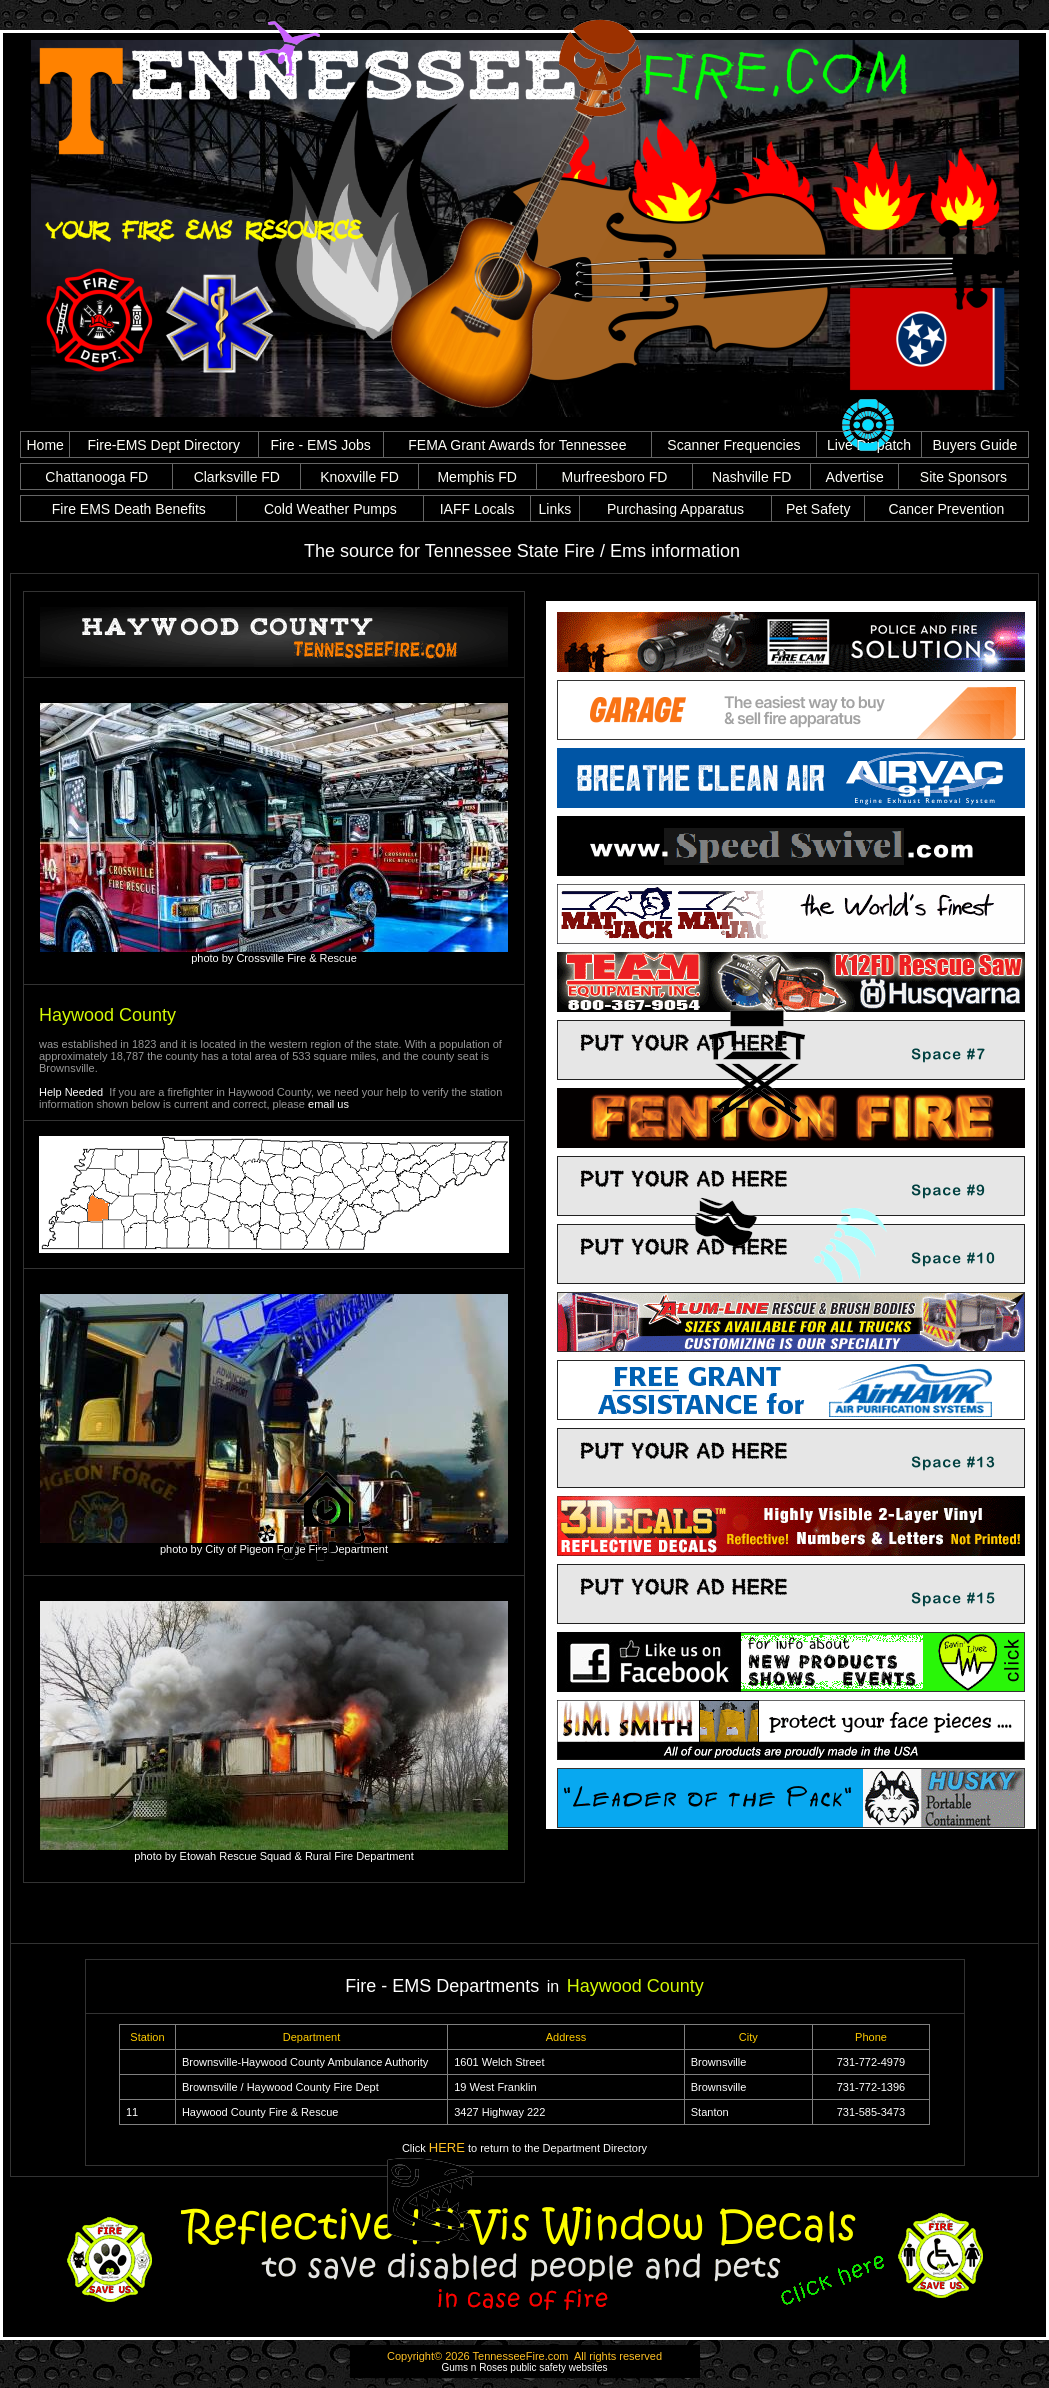 The width and height of the screenshot is (1049, 2388). What do you see at coordinates (266, 1533) in the screenshot?
I see `activate cold or freeze mode` at bounding box center [266, 1533].